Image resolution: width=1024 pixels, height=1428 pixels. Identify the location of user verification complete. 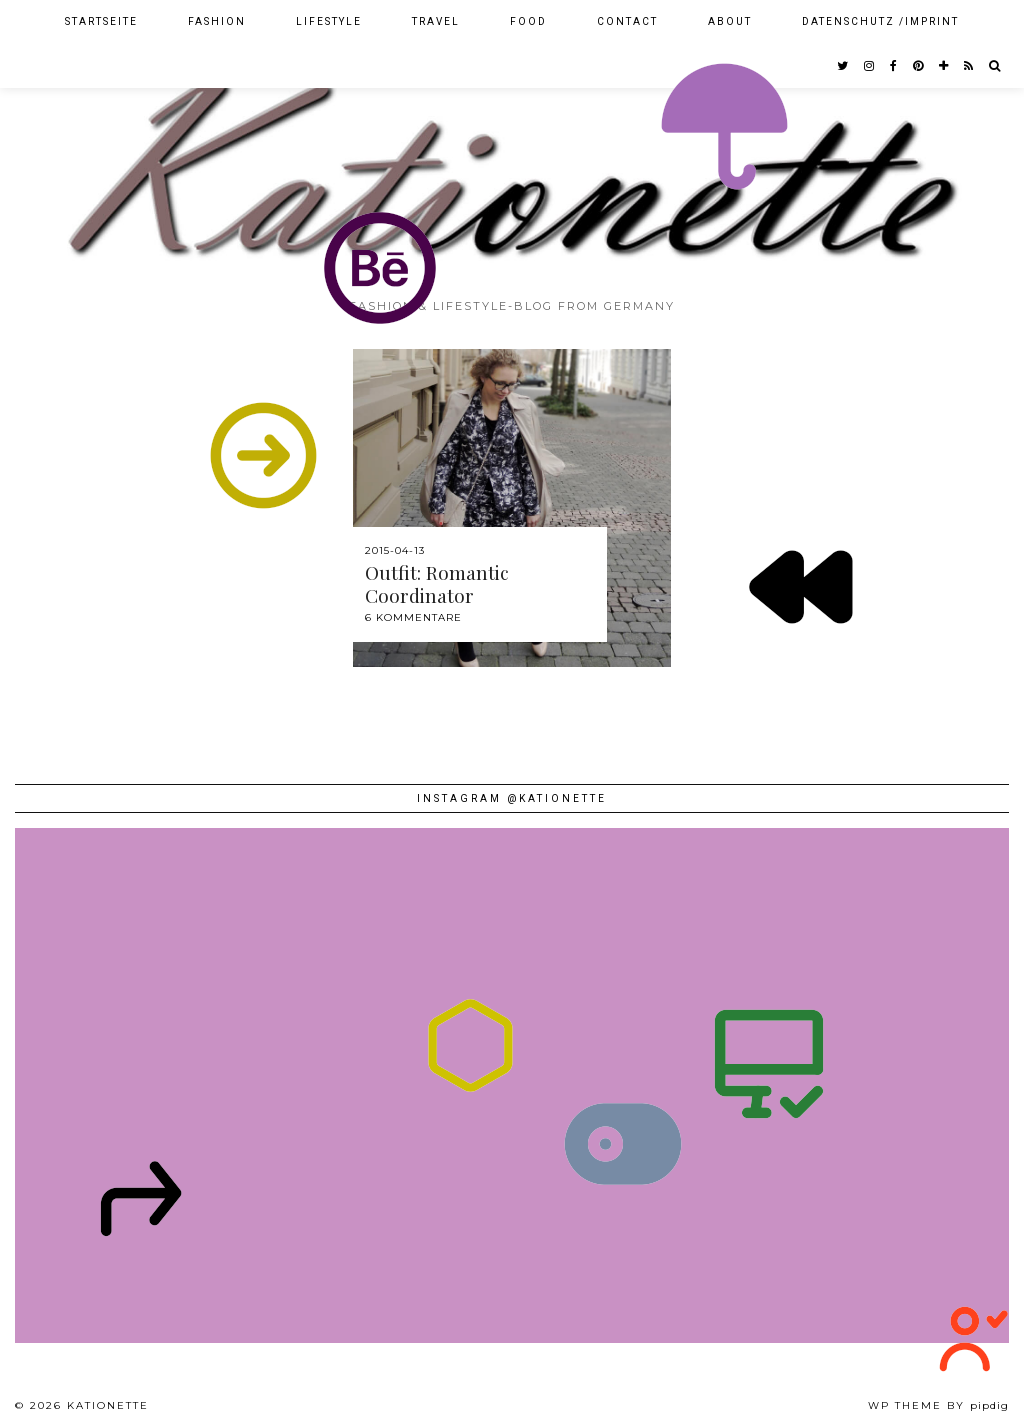
(972, 1339).